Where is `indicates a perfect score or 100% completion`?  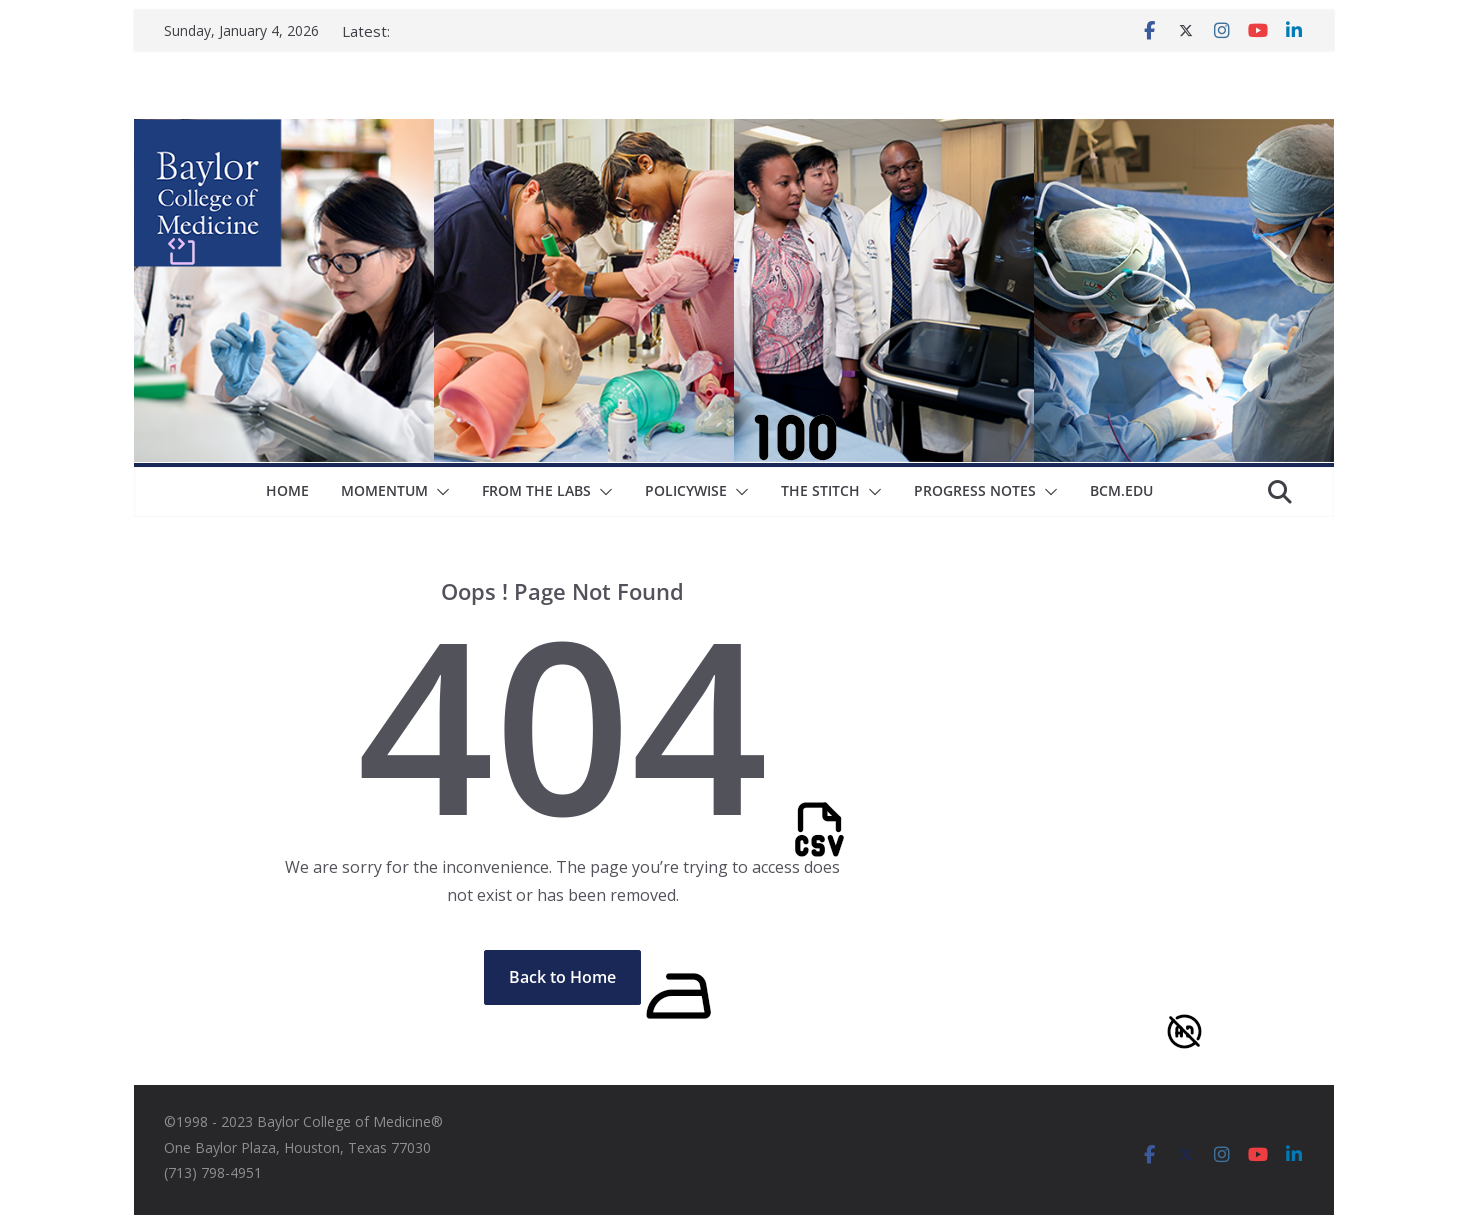
indicates a perfect score or 100% completion is located at coordinates (795, 437).